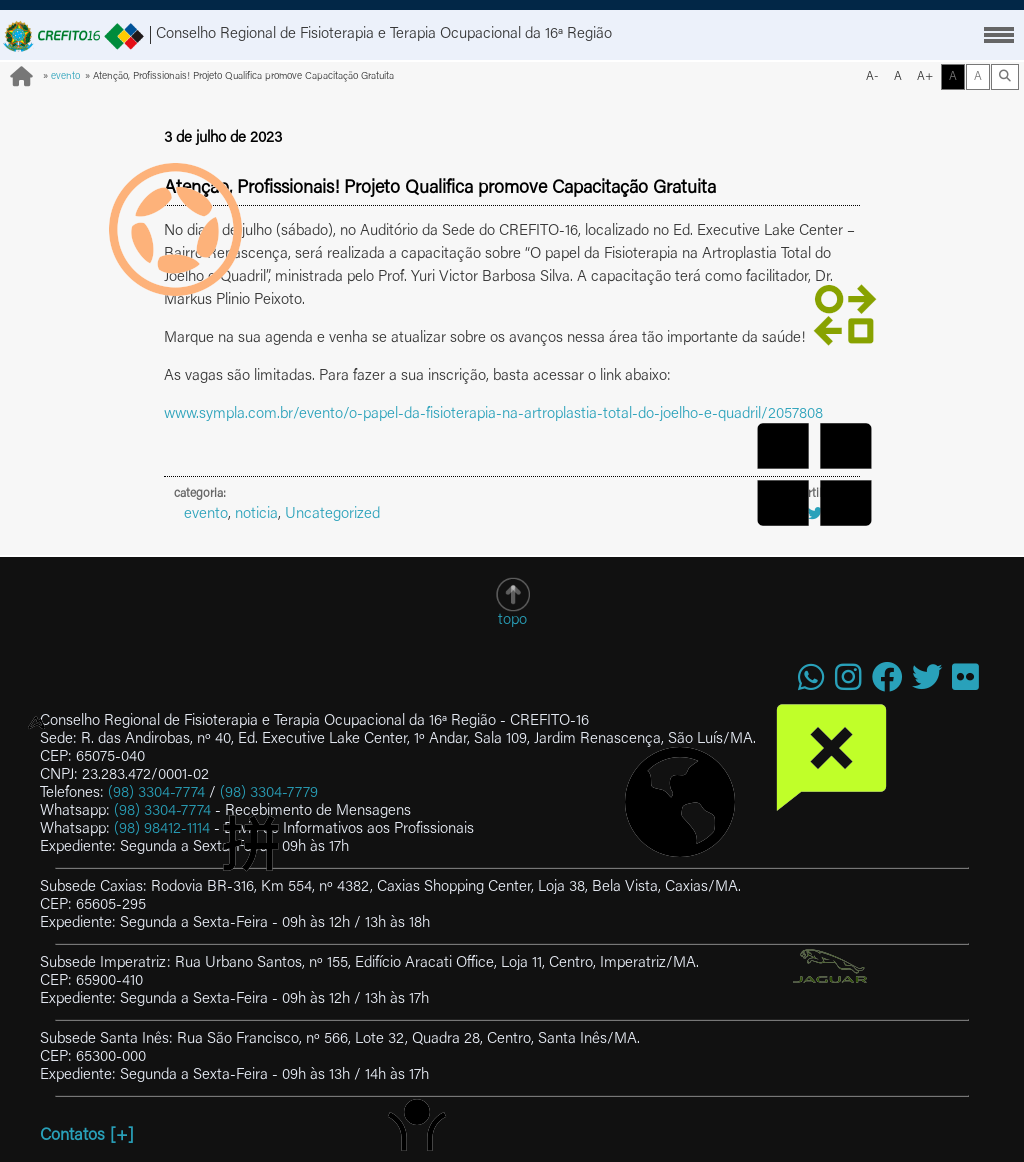 This screenshot has height=1162, width=1024. I want to click on switch to grid view layout, so click(814, 474).